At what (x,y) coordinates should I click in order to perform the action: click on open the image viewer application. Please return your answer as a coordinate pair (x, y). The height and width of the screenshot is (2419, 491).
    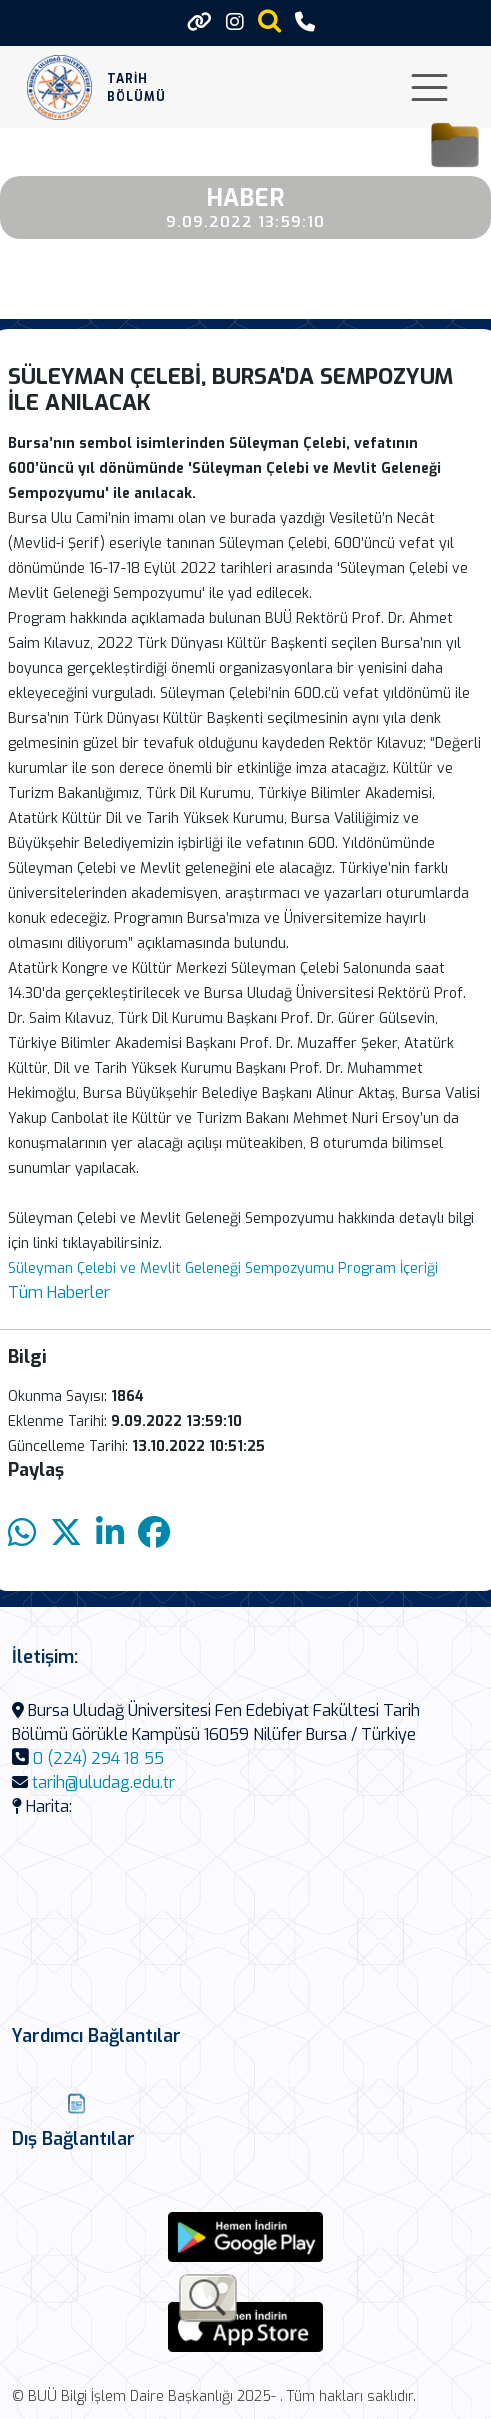
    Looking at the image, I should click on (208, 2298).